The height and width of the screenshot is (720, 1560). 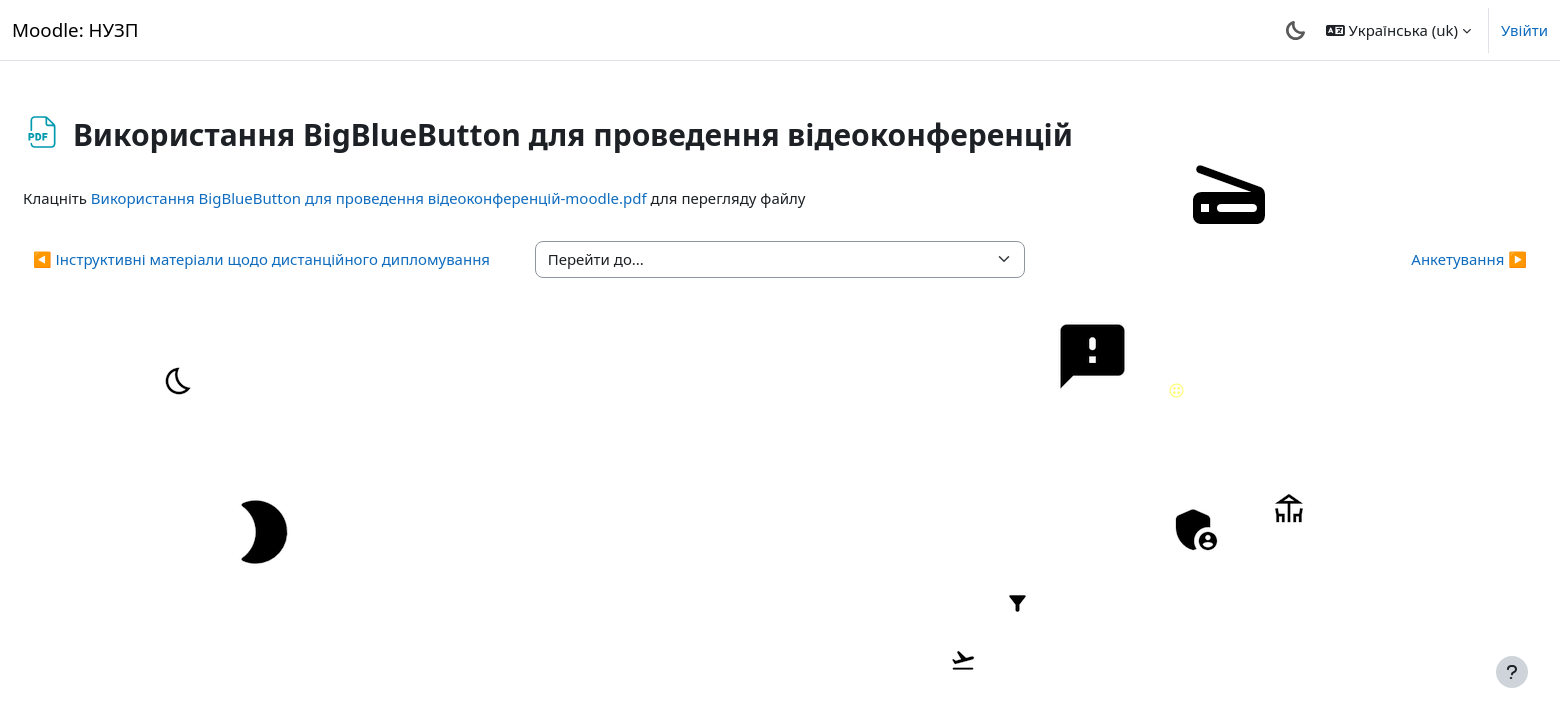 I want to click on filter or sort content, so click(x=1017, y=603).